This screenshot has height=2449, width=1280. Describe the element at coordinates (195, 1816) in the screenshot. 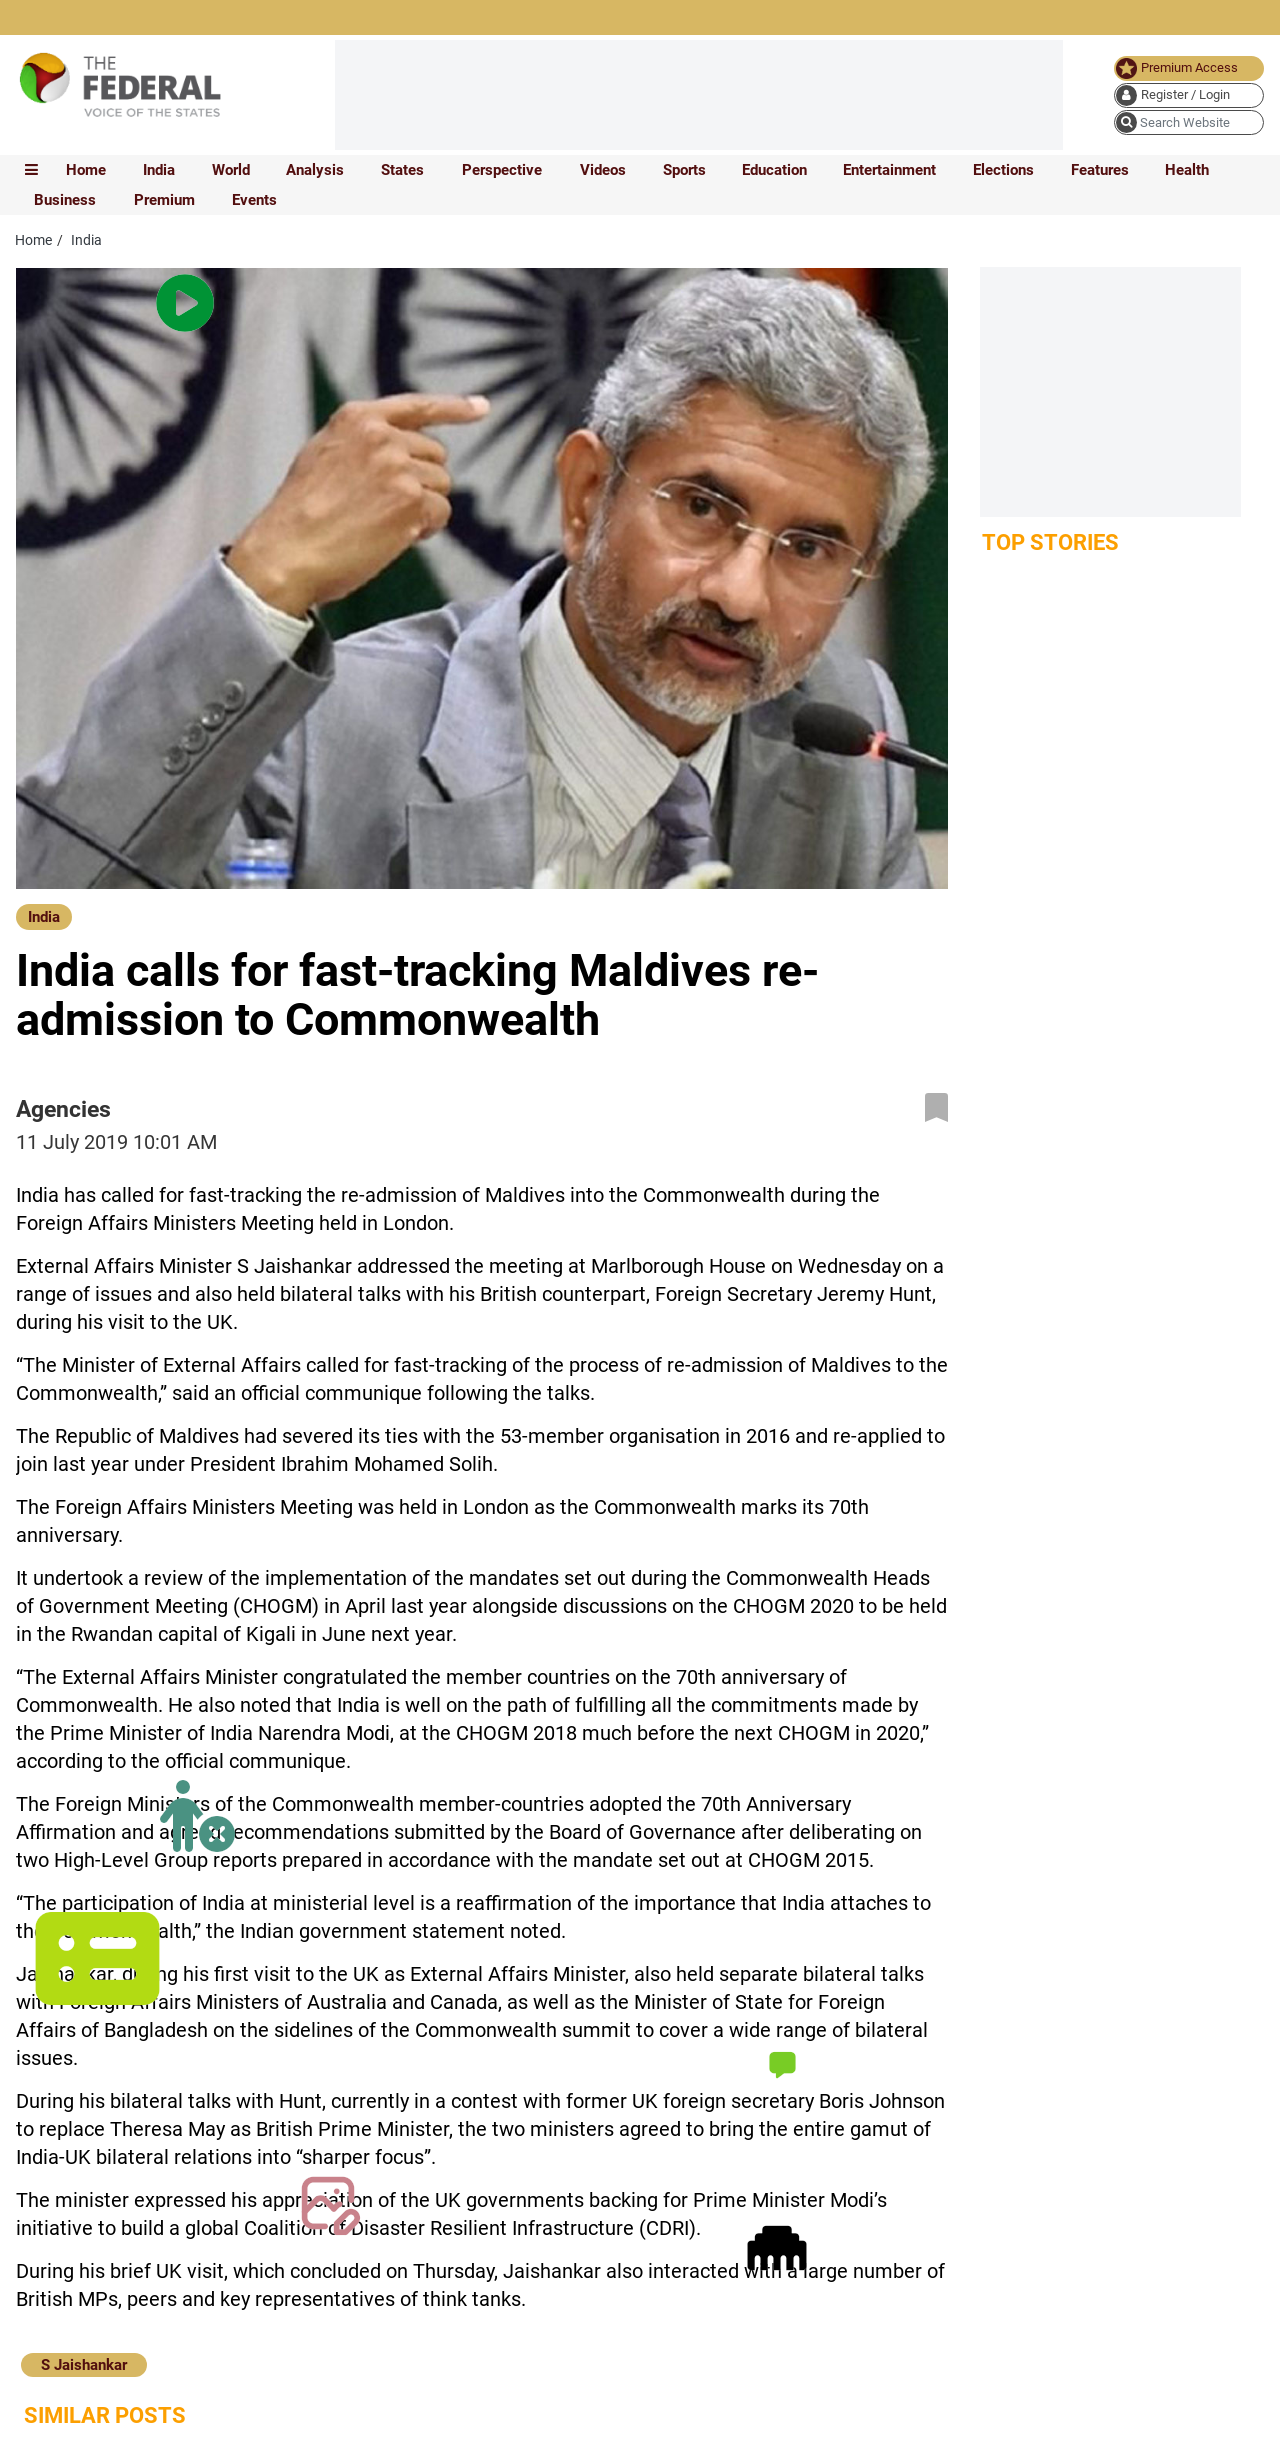

I see `remove a user or contact` at that location.